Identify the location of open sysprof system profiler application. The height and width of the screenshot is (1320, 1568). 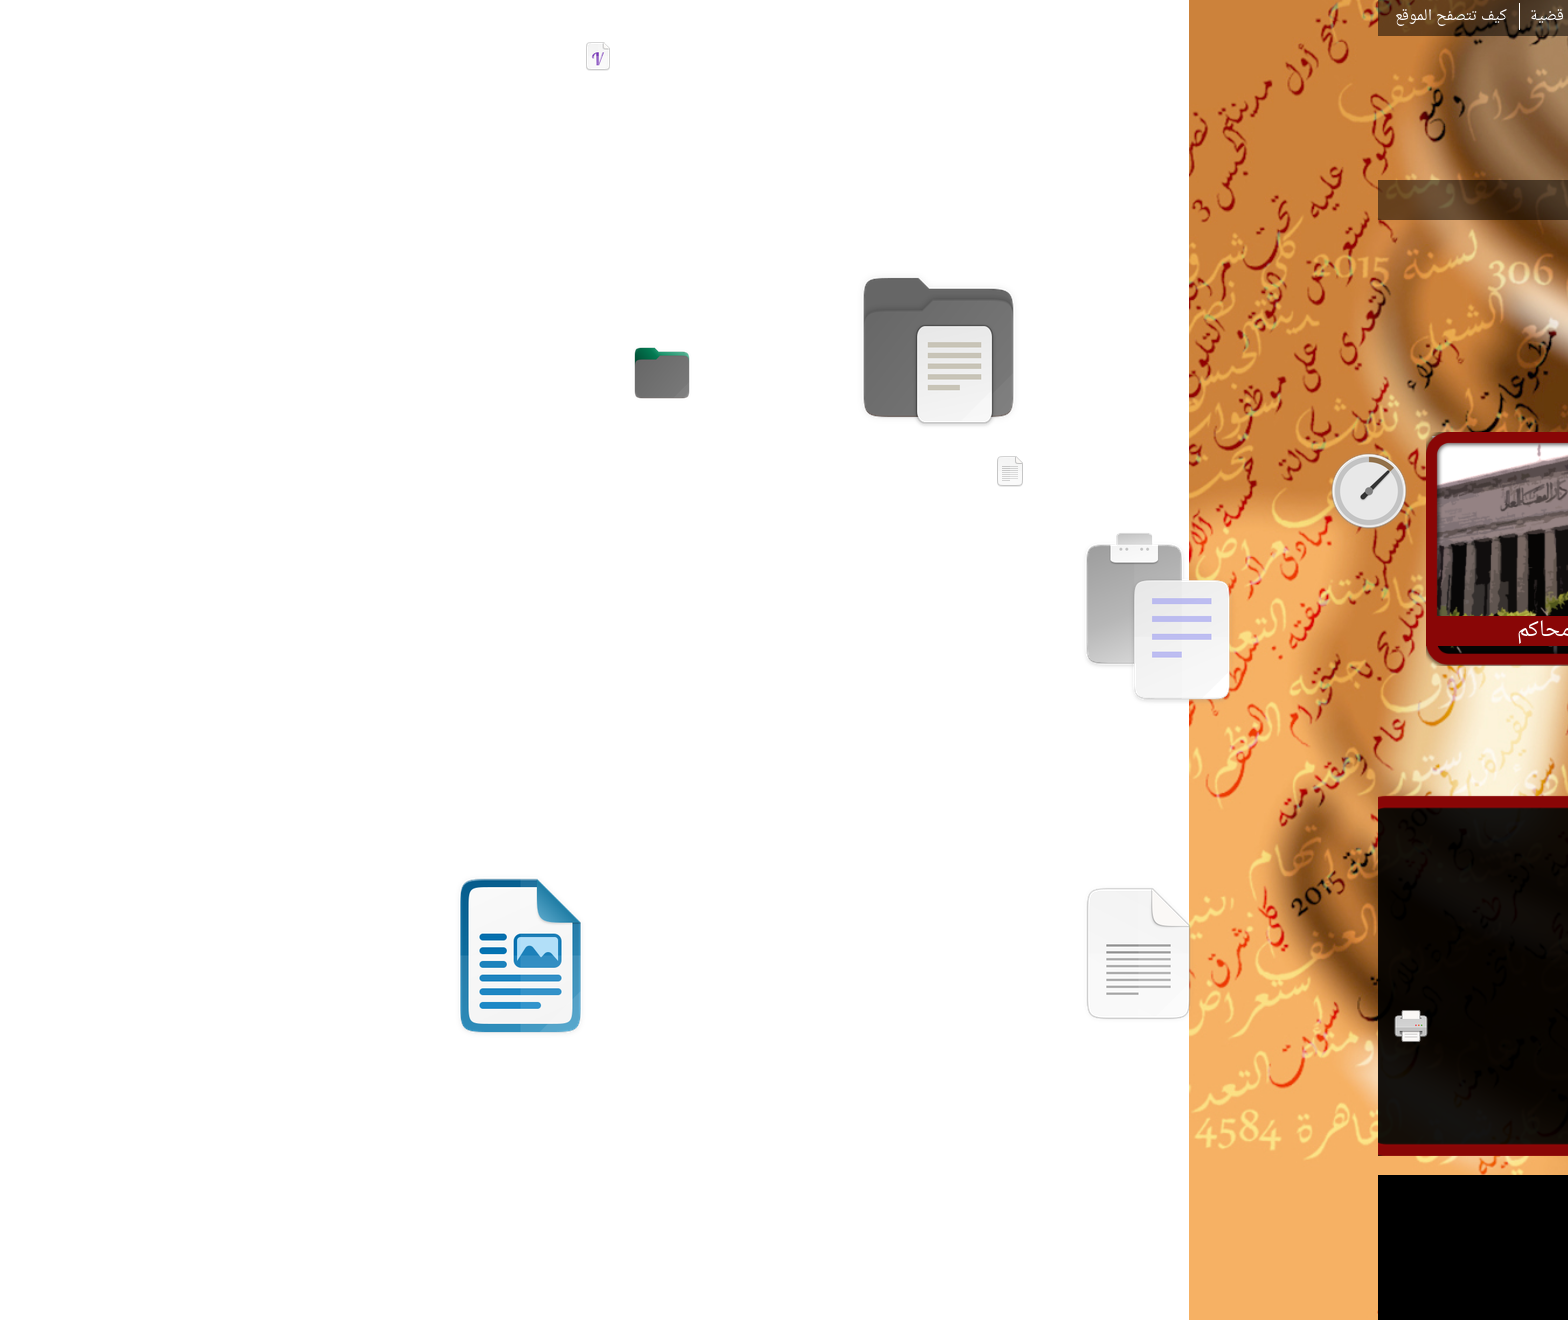
(1369, 491).